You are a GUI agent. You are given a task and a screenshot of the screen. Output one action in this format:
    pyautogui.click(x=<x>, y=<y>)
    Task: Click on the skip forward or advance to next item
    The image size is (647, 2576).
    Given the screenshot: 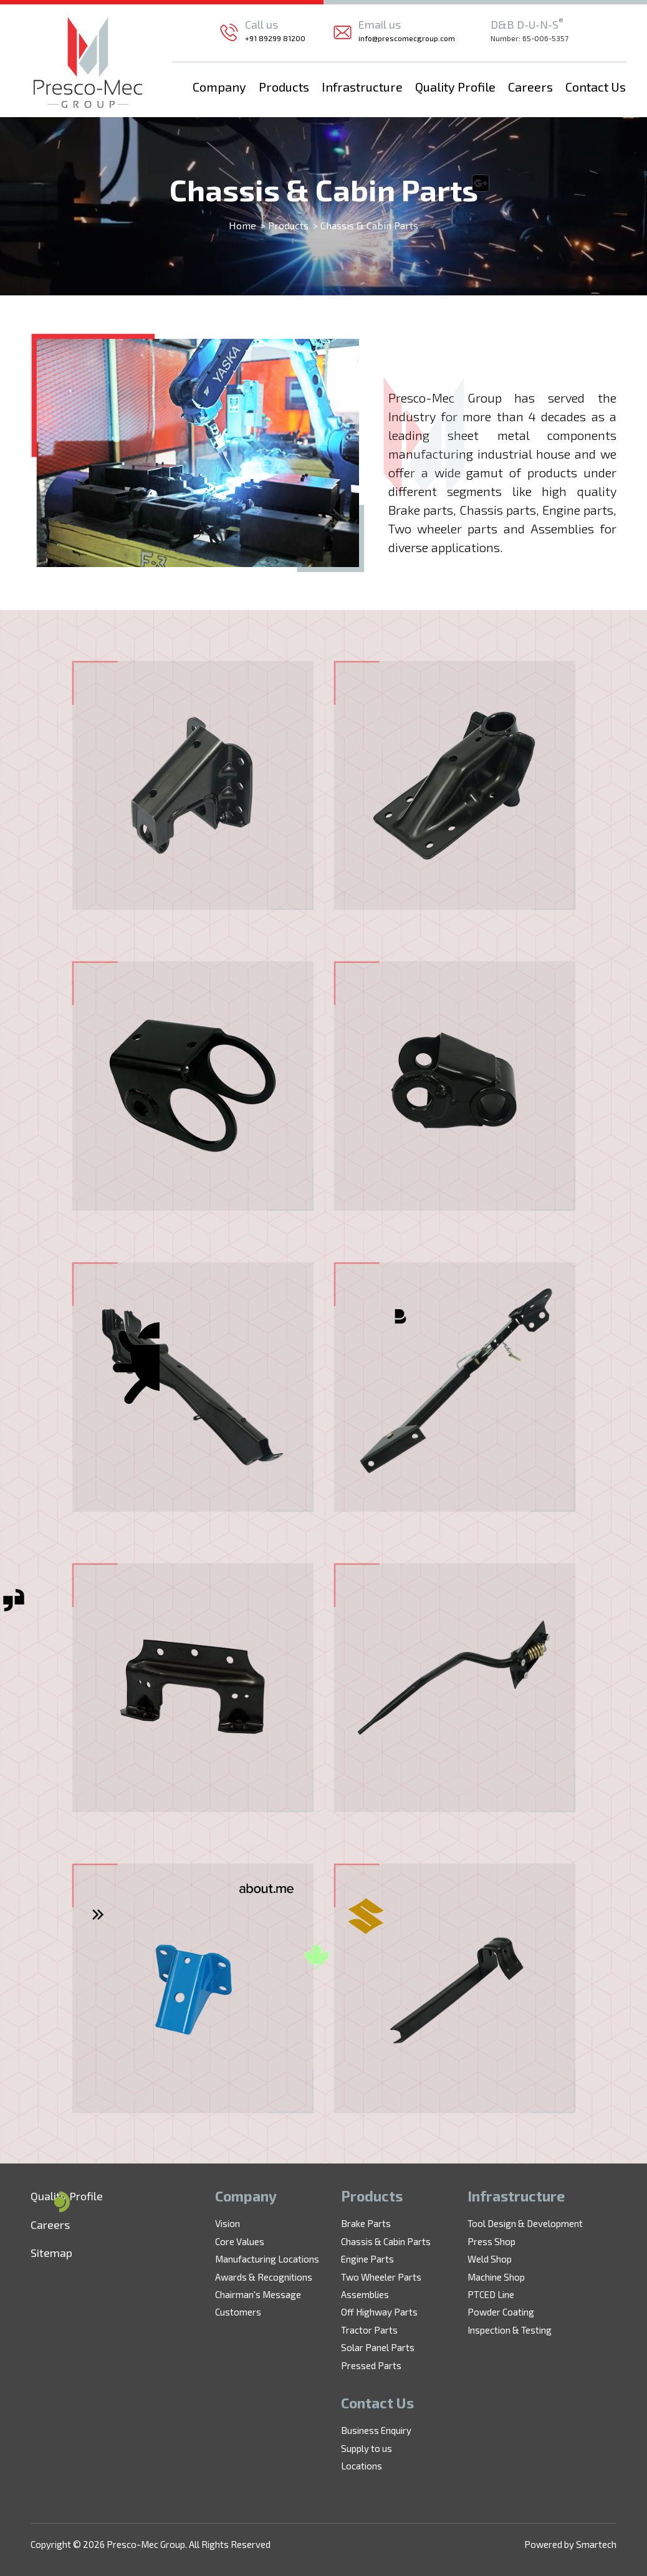 What is the action you would take?
    pyautogui.click(x=97, y=1914)
    